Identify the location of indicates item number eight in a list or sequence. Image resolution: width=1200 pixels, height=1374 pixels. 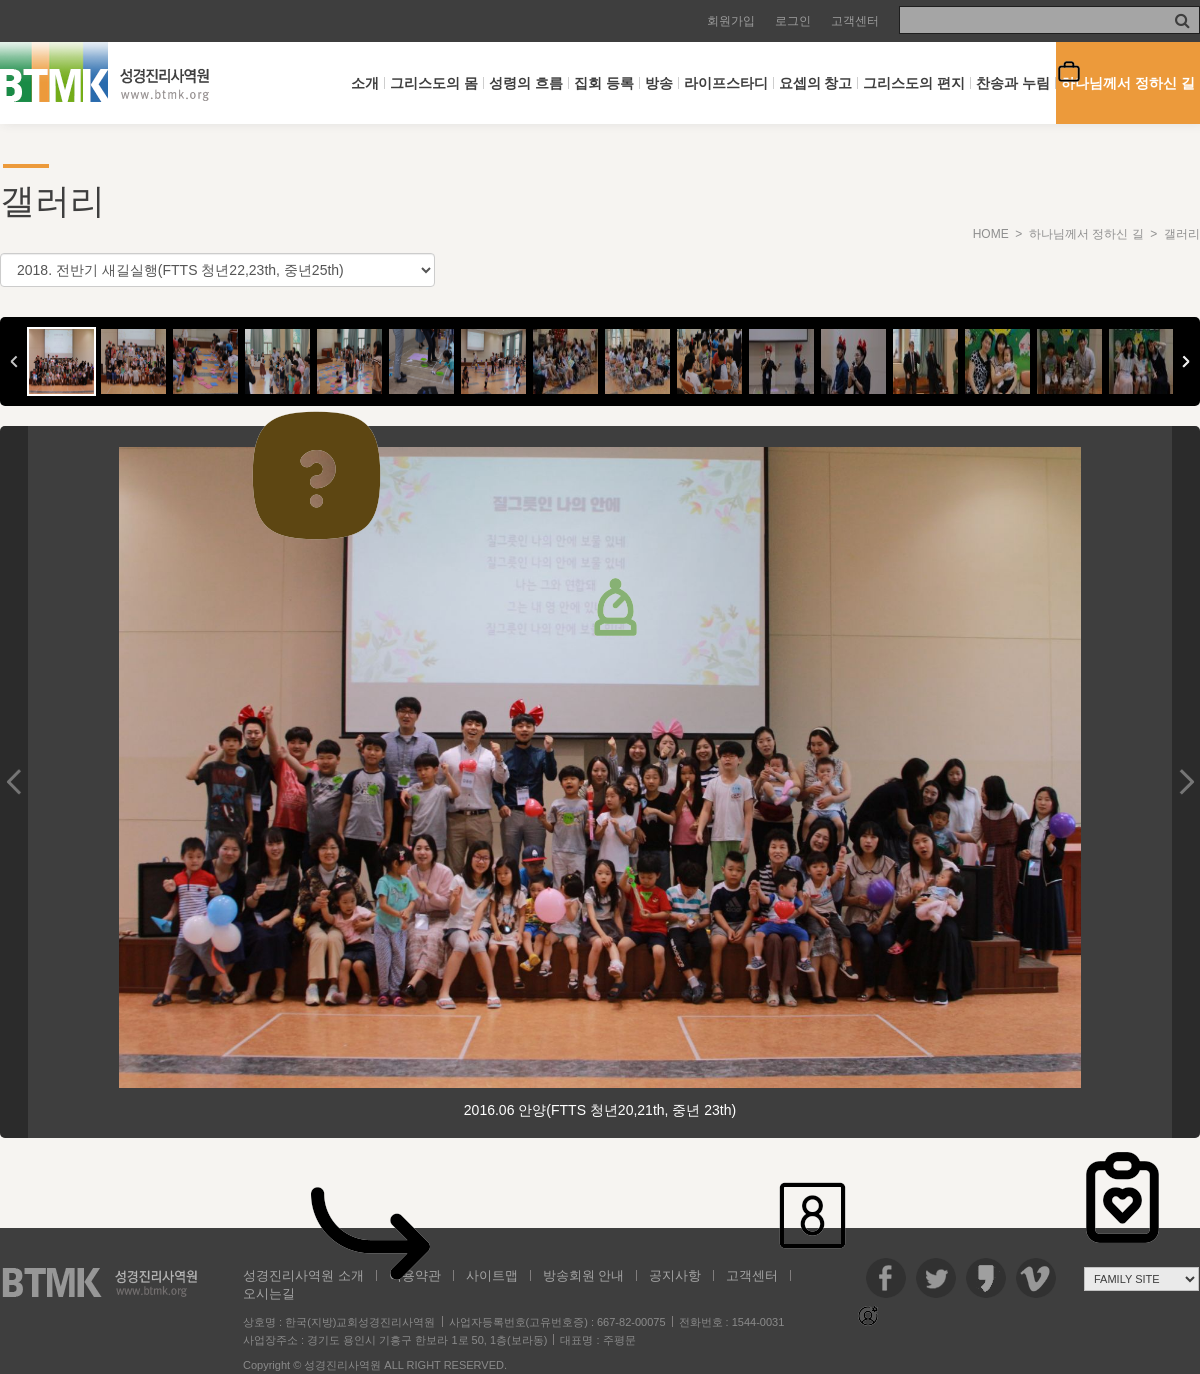
(812, 1215).